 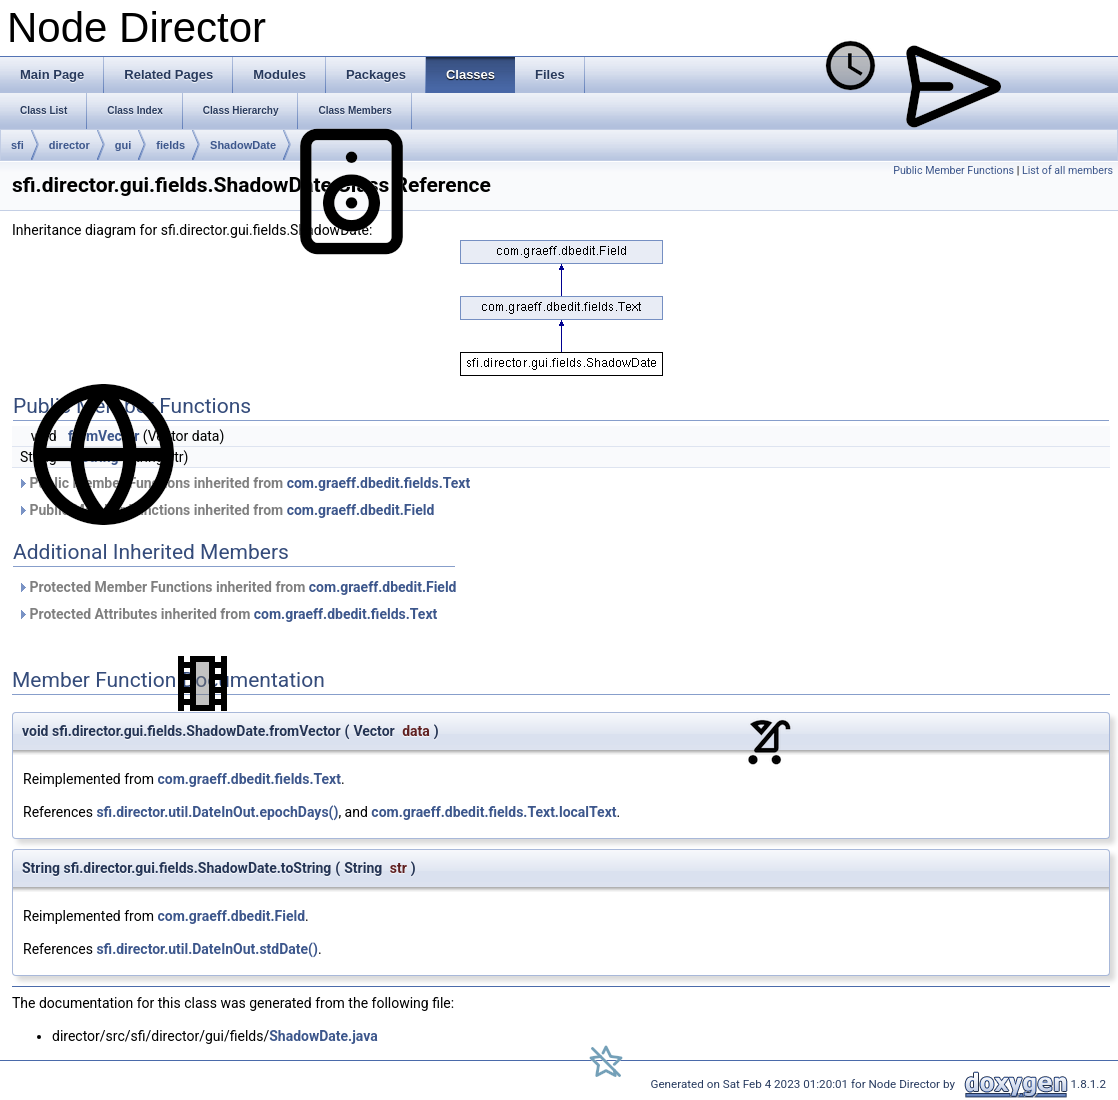 I want to click on save item to watch later, so click(x=850, y=65).